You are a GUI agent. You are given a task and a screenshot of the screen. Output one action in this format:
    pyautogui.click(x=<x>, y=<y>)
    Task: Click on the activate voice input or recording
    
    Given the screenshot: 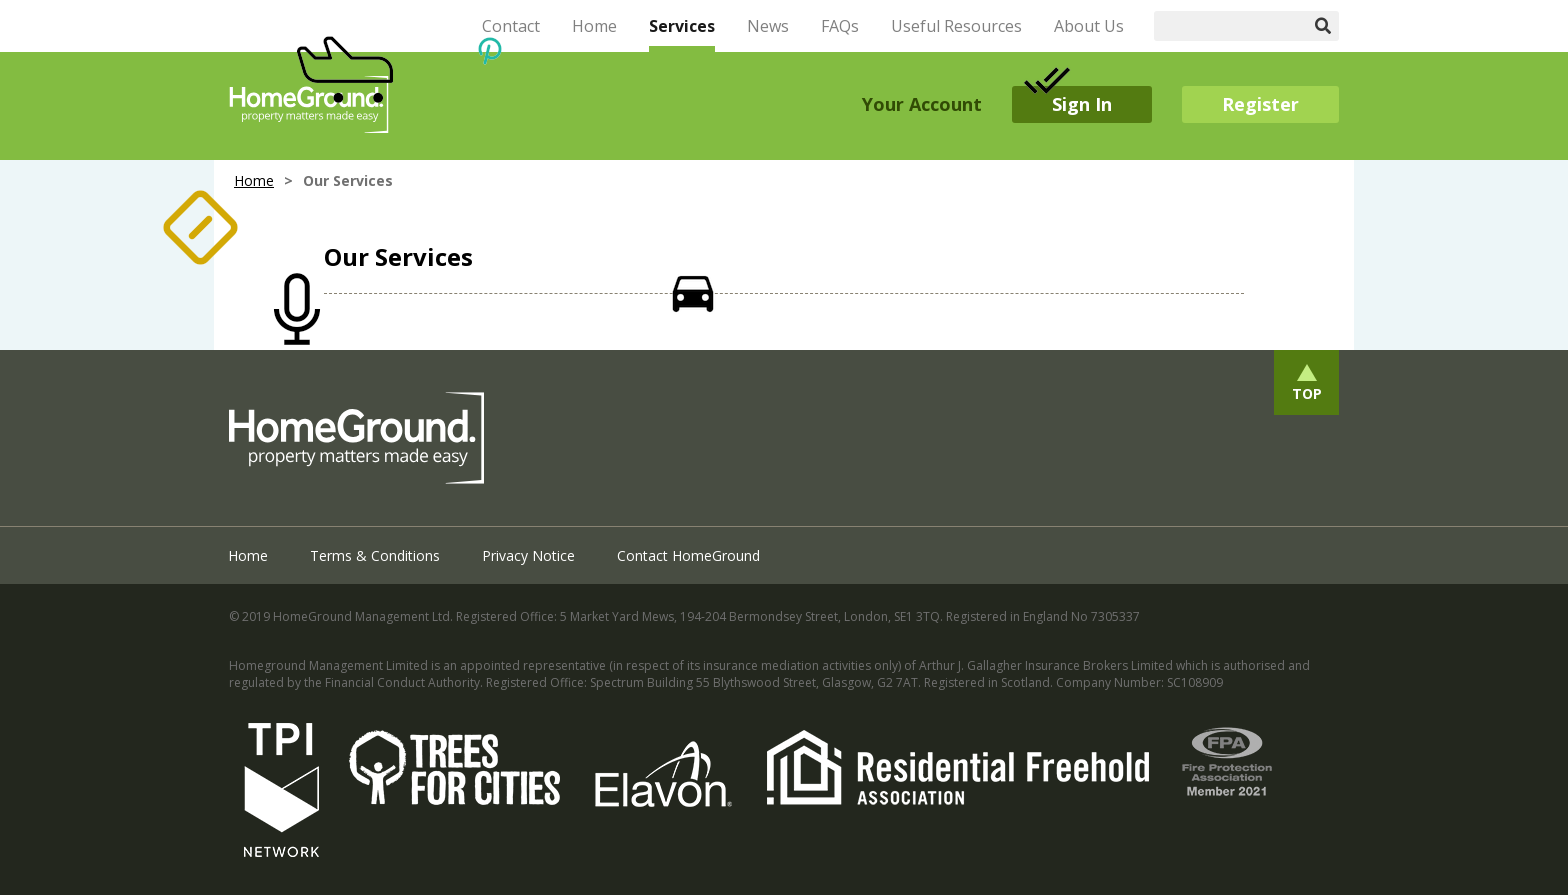 What is the action you would take?
    pyautogui.click(x=297, y=309)
    